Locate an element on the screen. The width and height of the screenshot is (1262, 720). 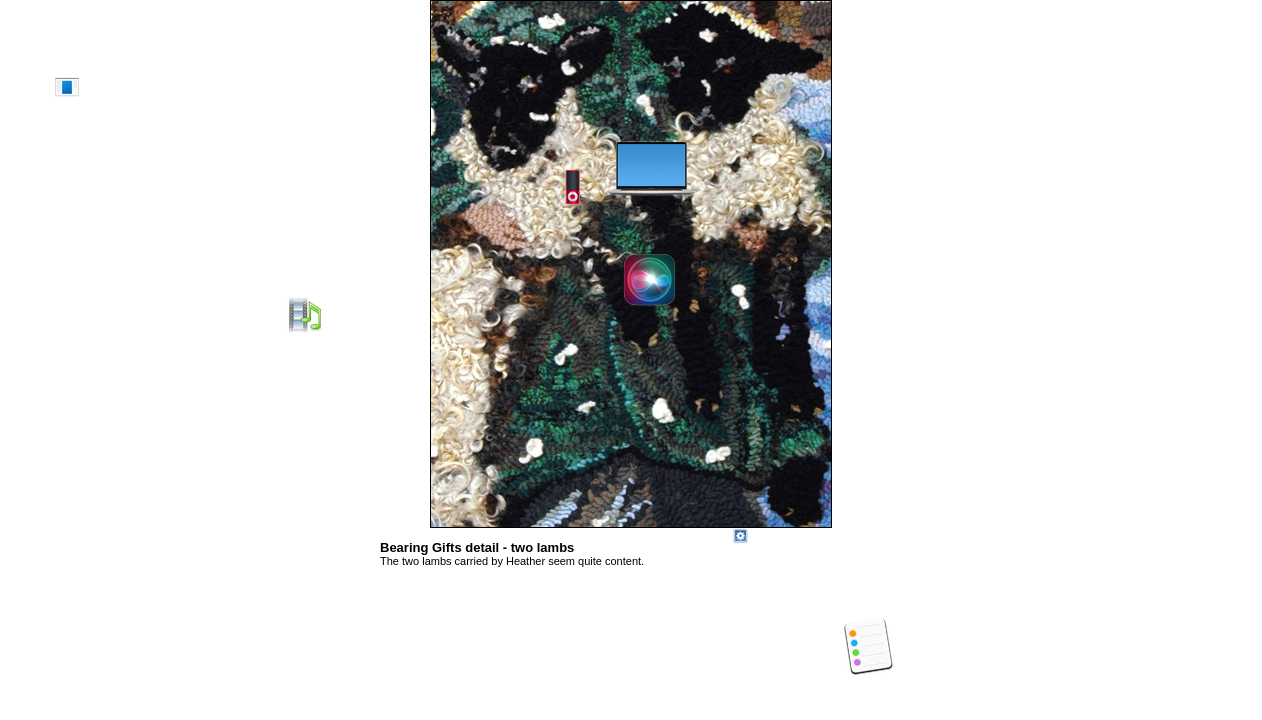
activate siri voice assistant is located at coordinates (649, 279).